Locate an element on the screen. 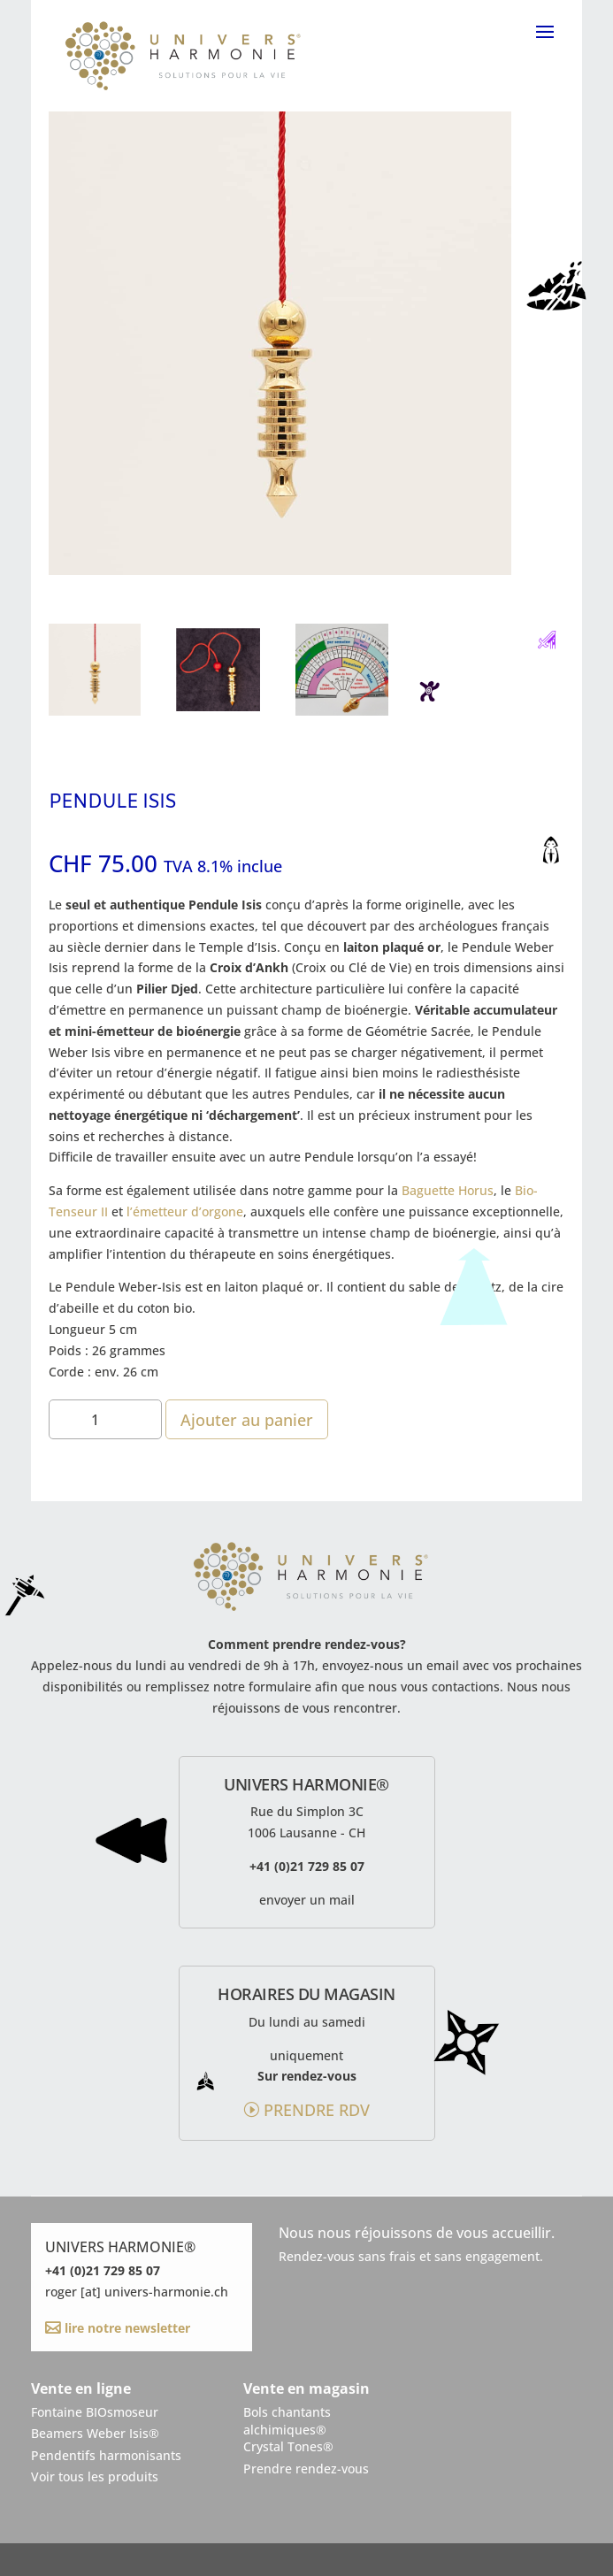  select turban headwear for character customization is located at coordinates (205, 2081).